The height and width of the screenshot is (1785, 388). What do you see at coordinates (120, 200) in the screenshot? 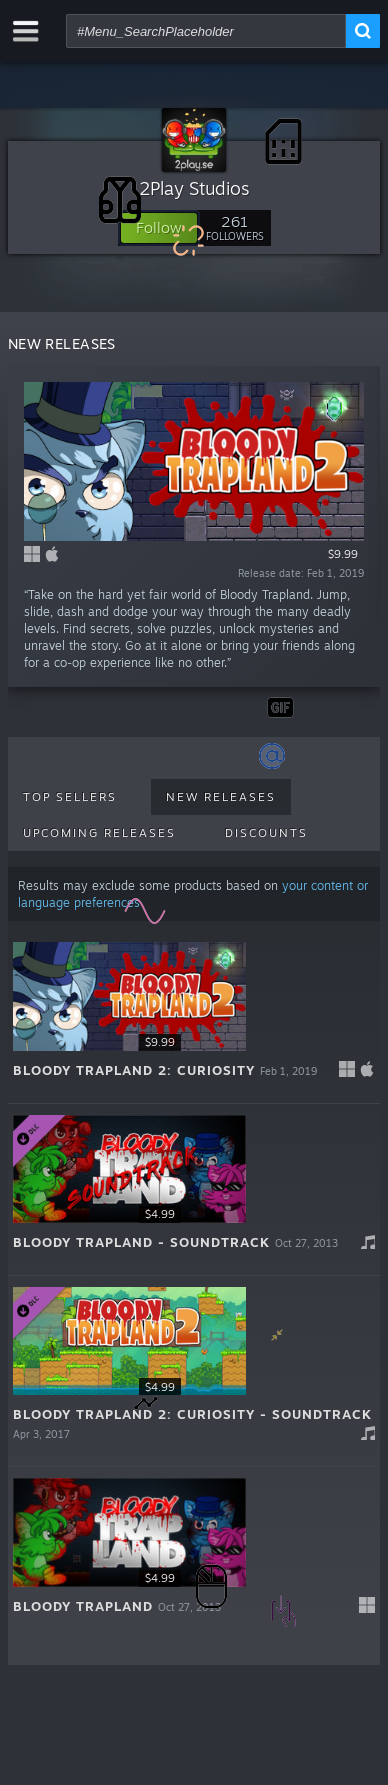
I see `view outerwear or jacket options` at bounding box center [120, 200].